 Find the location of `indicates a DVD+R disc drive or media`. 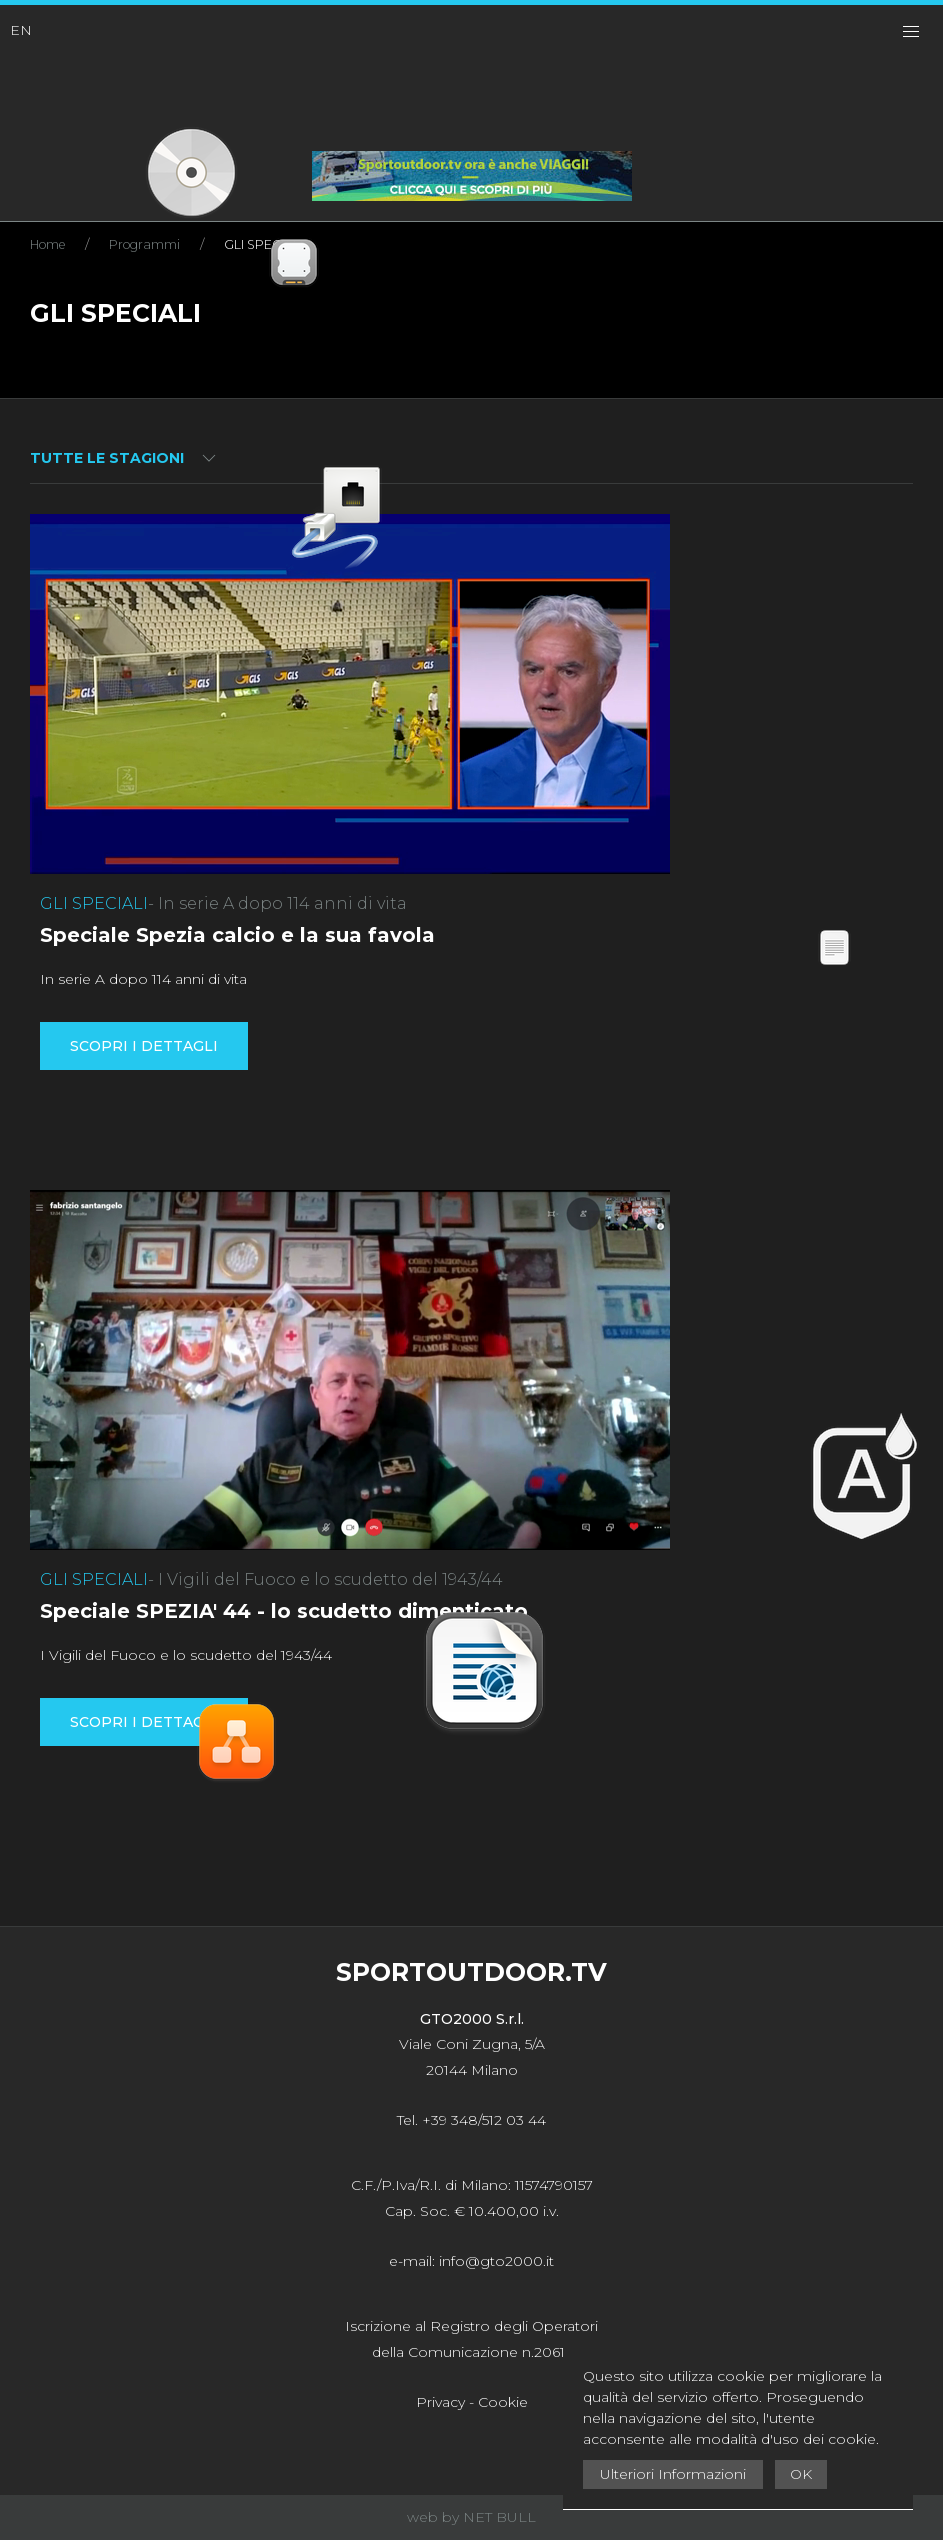

indicates a DVD+R disc drive or media is located at coordinates (191, 172).